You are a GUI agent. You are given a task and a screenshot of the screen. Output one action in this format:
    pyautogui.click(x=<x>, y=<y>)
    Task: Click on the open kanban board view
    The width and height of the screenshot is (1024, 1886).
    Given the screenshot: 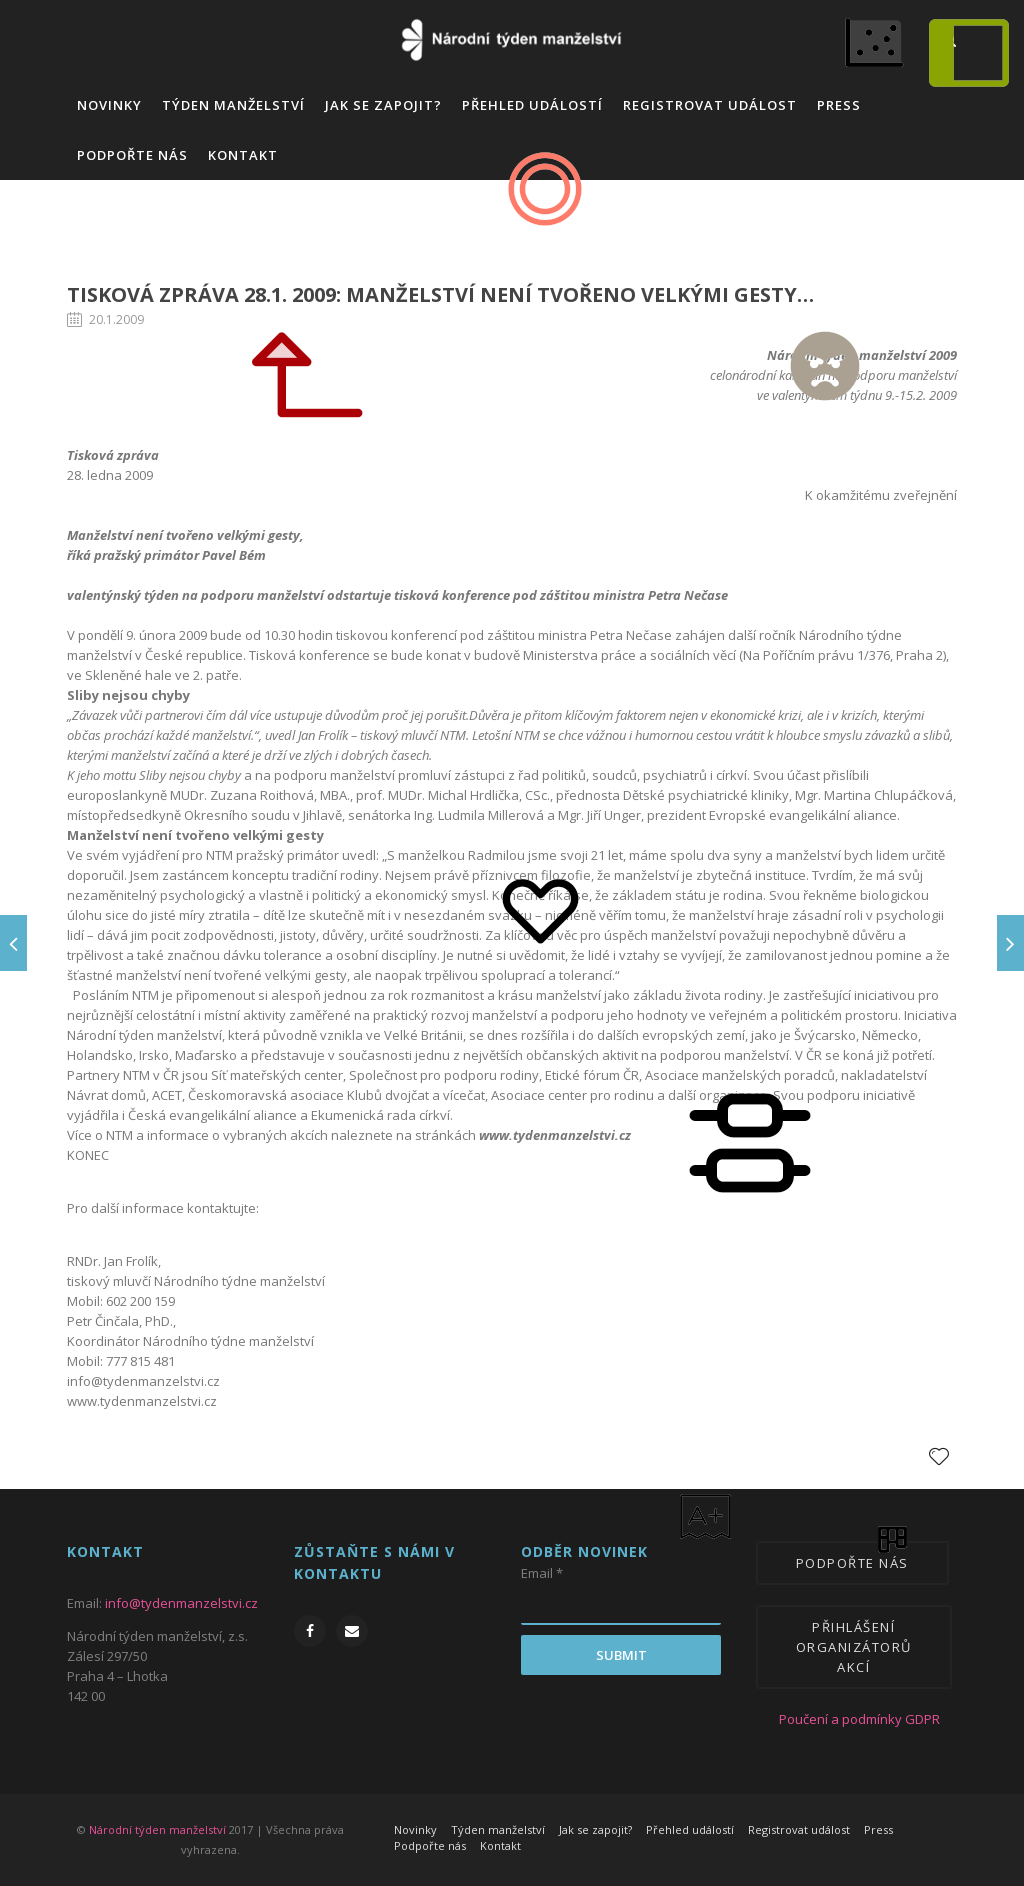 What is the action you would take?
    pyautogui.click(x=892, y=1538)
    